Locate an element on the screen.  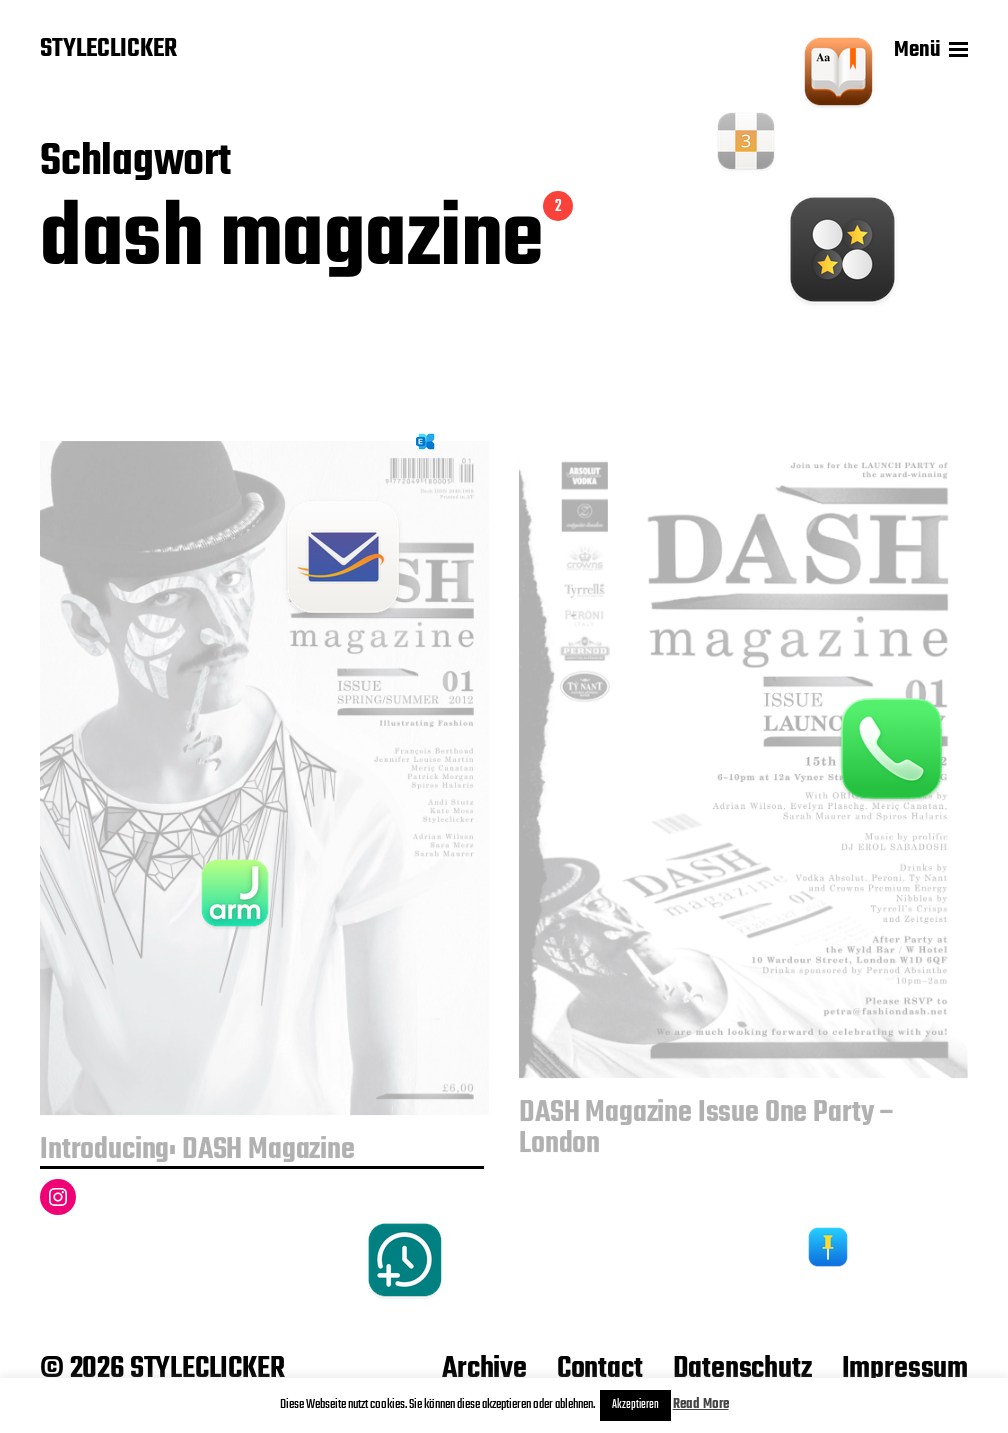
open the phone app to make a call is located at coordinates (891, 748).